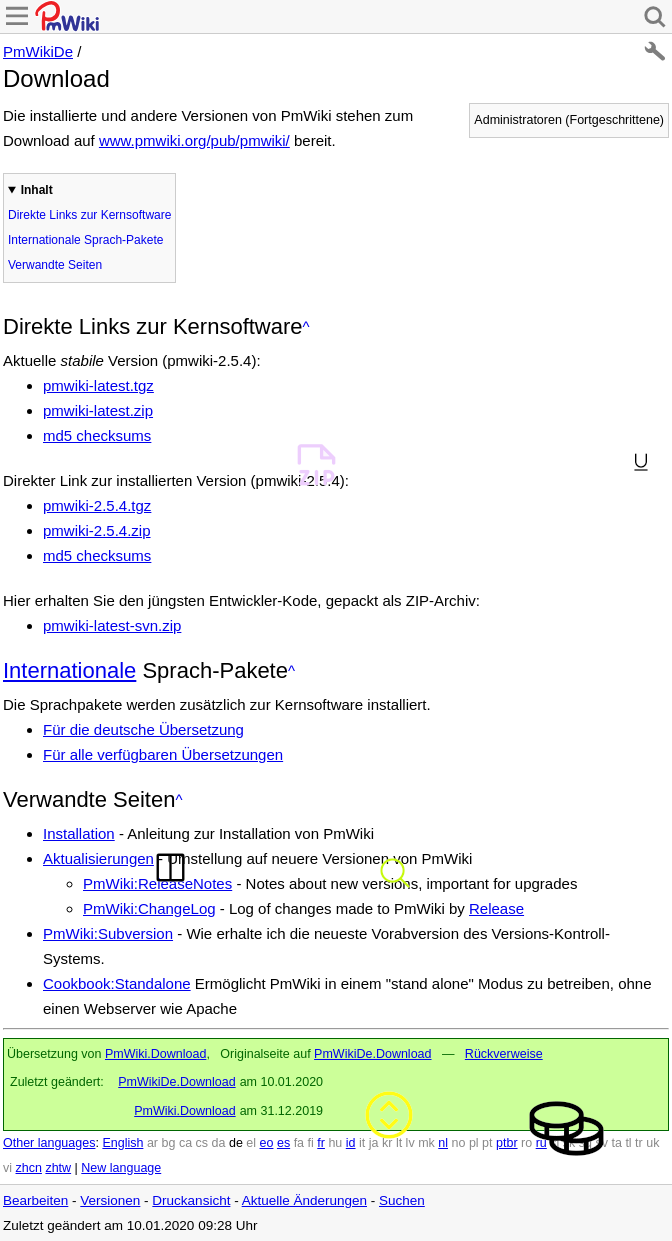  Describe the element at coordinates (389, 1115) in the screenshot. I see `expand or collapse a section` at that location.